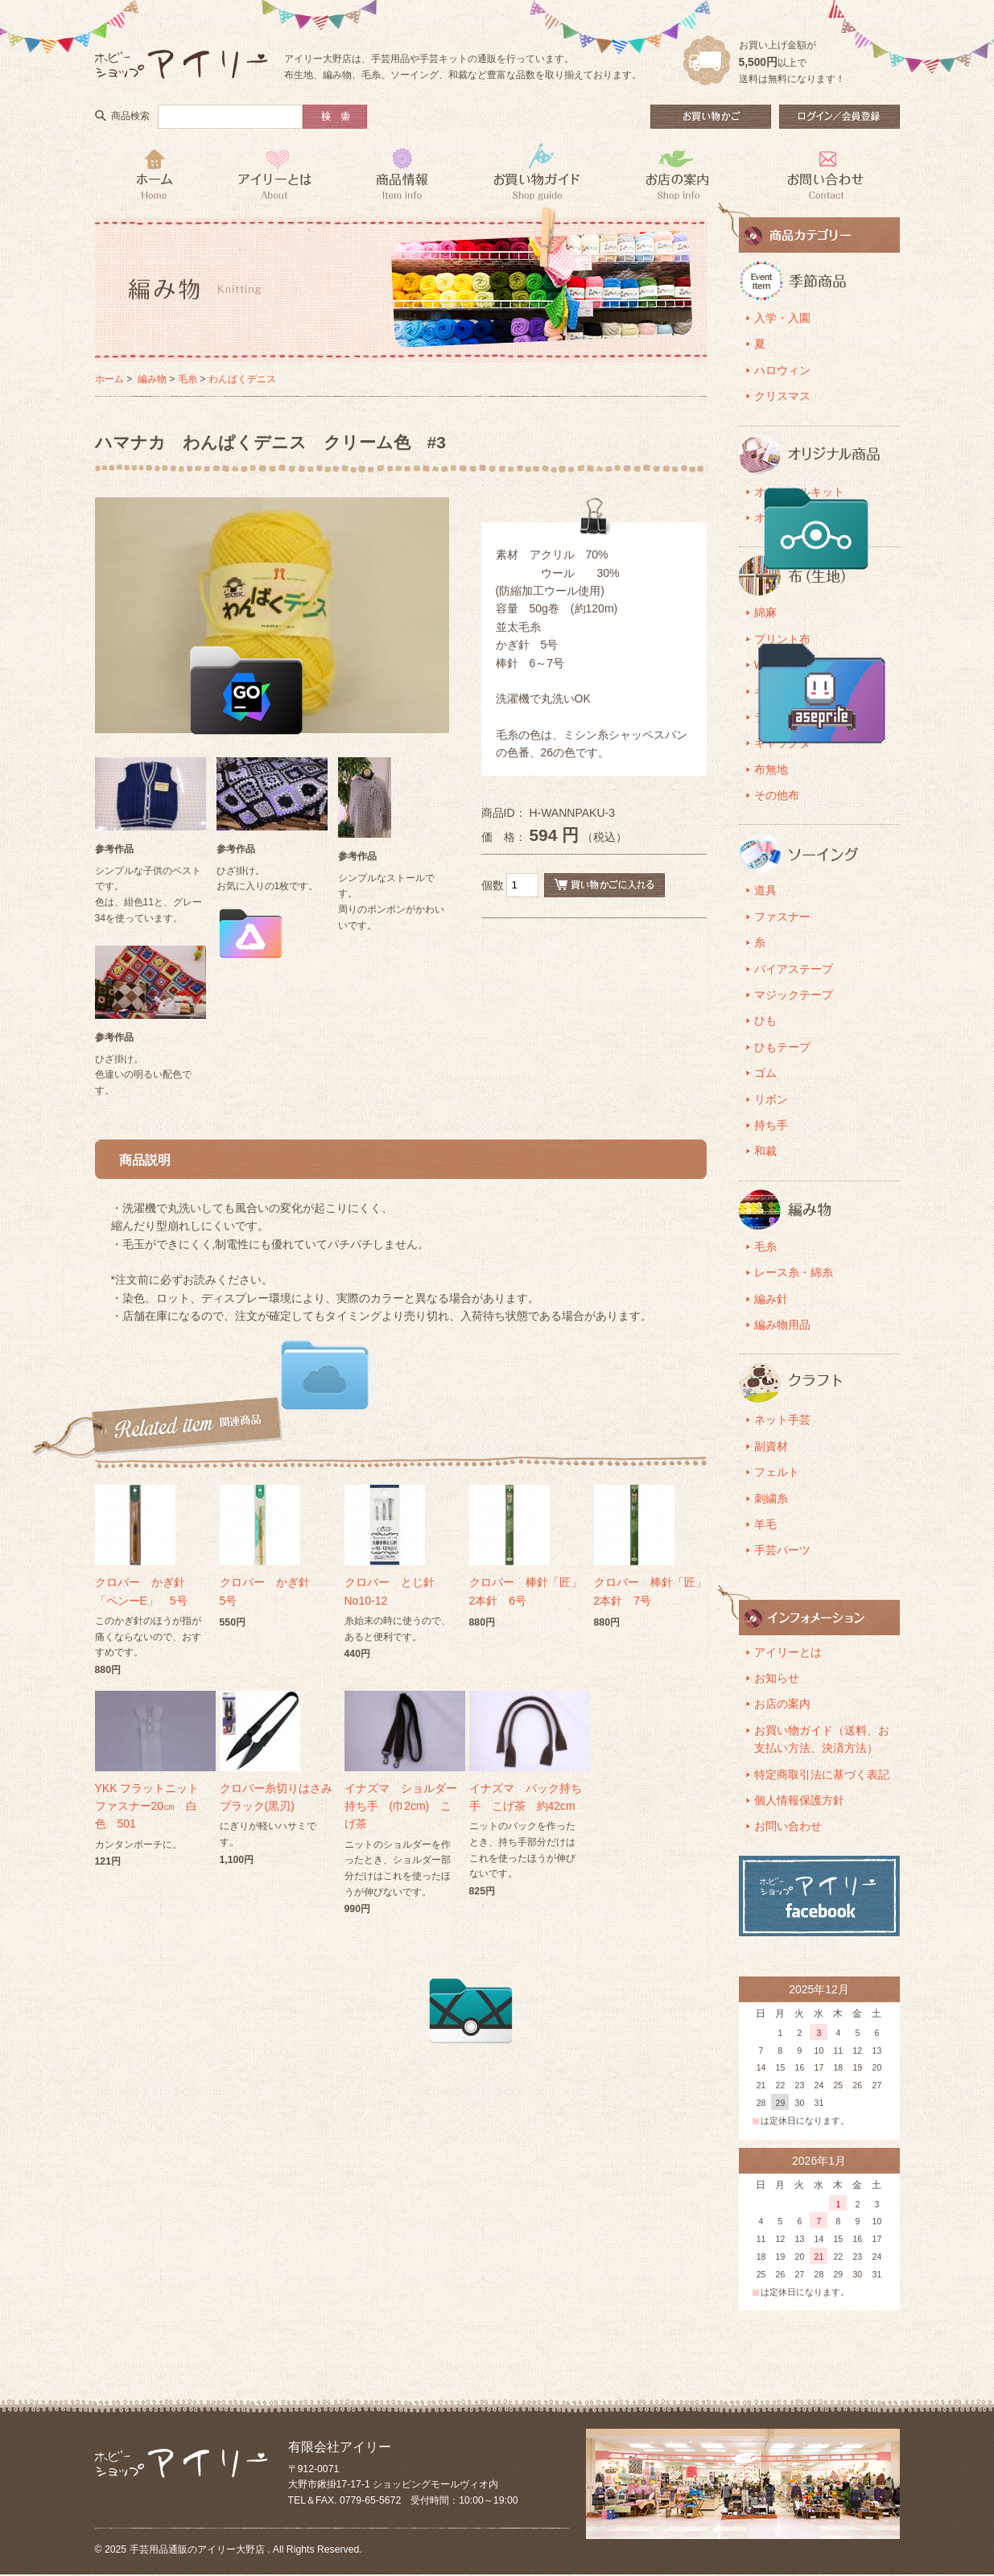 The width and height of the screenshot is (994, 2576). Describe the element at coordinates (324, 1375) in the screenshot. I see `access cloud-synced files and folders` at that location.